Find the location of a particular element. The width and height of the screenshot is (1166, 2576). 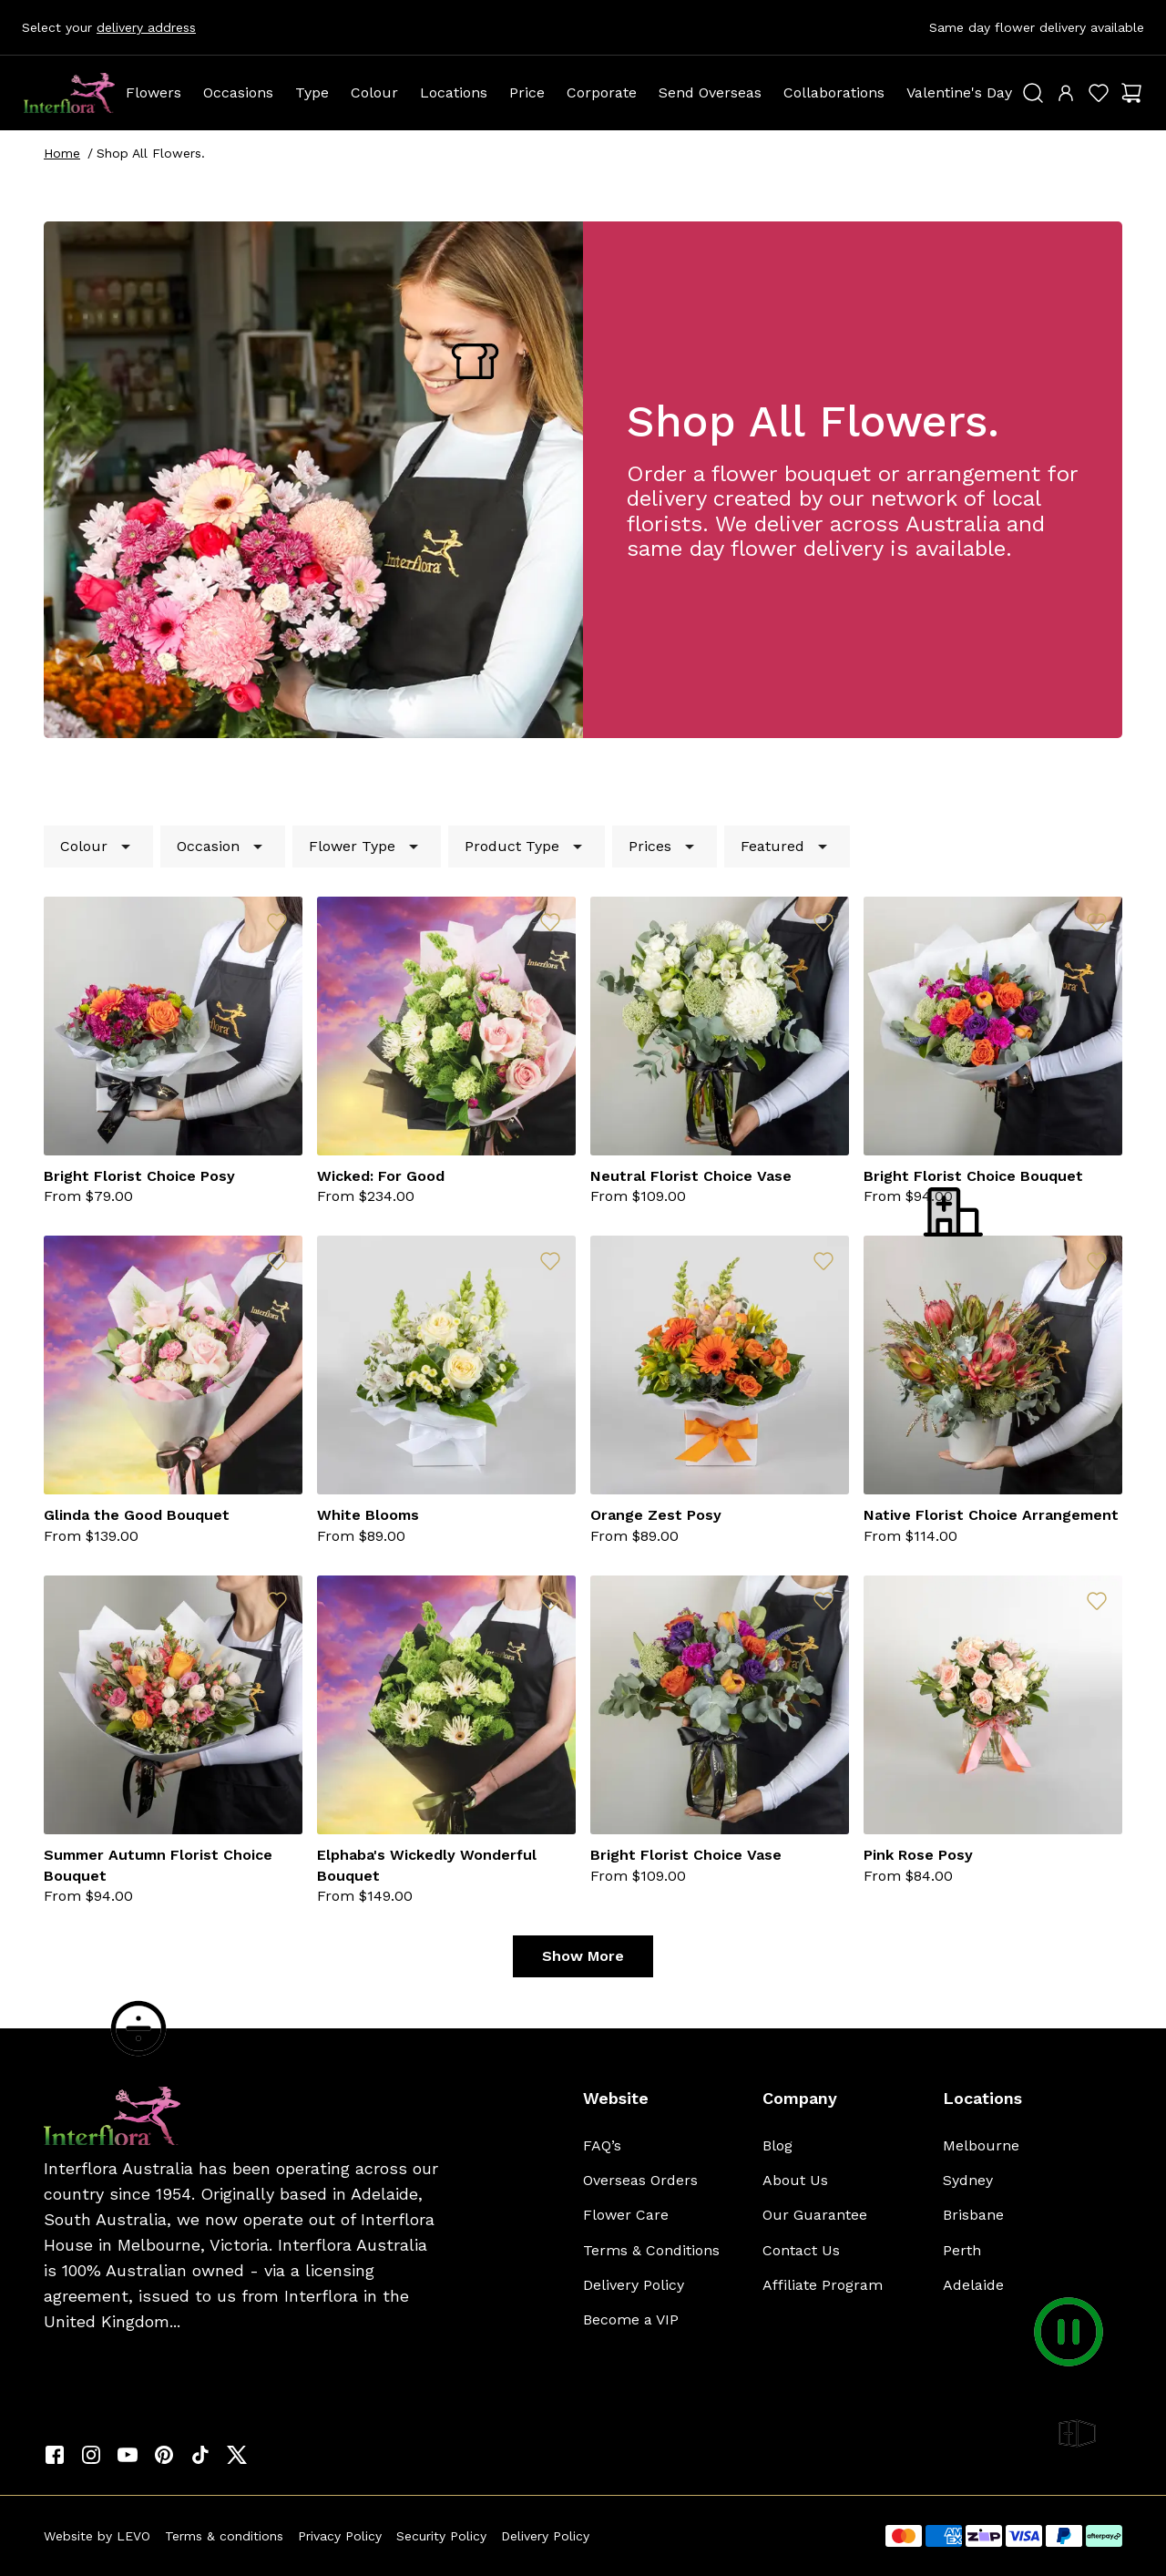

browse bakery or bread products is located at coordinates (476, 361).